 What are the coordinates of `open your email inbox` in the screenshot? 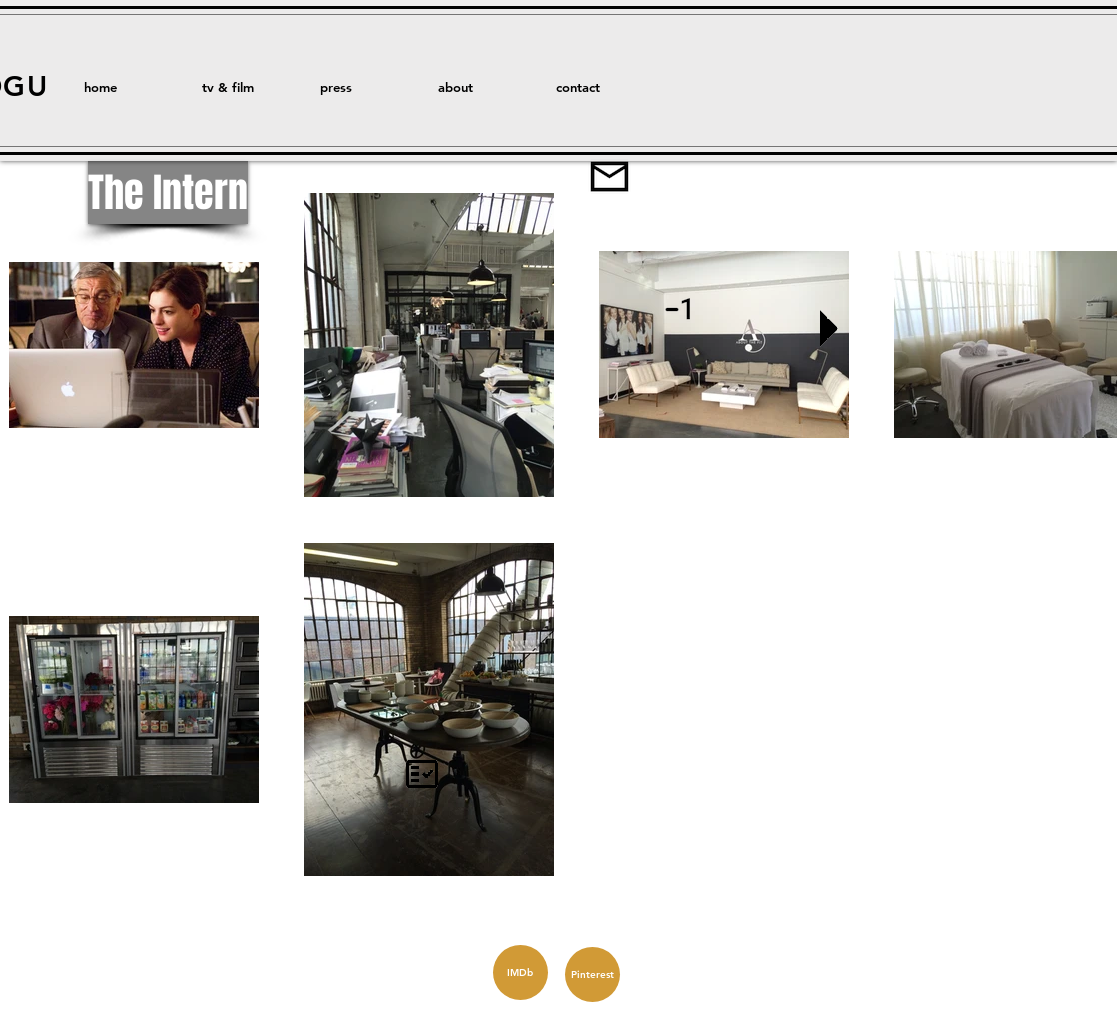 It's located at (609, 176).